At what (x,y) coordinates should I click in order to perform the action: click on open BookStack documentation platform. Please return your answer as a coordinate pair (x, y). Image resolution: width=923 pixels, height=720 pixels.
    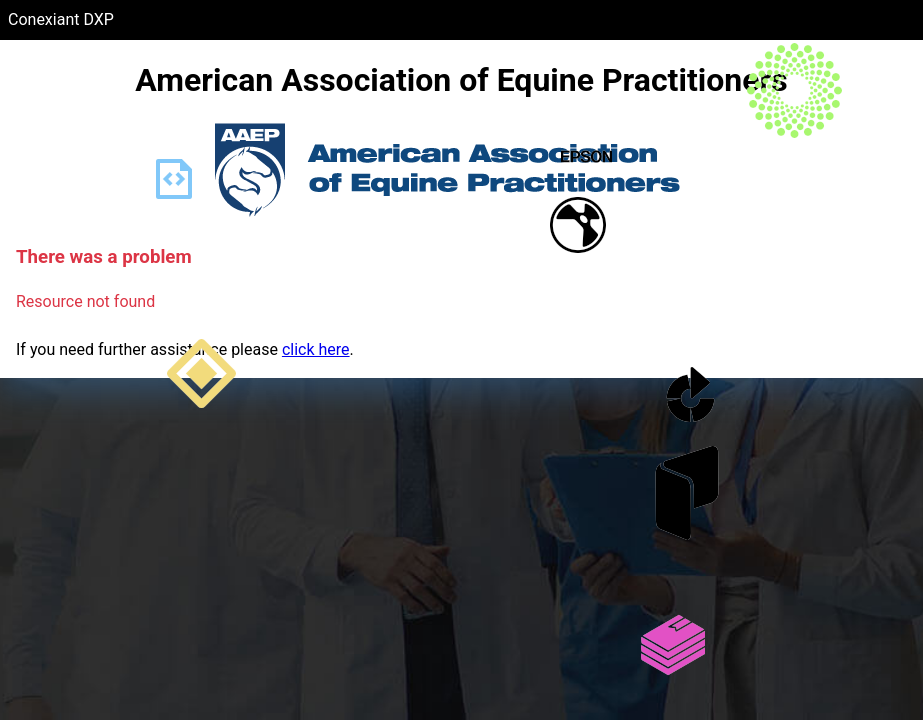
    Looking at the image, I should click on (673, 645).